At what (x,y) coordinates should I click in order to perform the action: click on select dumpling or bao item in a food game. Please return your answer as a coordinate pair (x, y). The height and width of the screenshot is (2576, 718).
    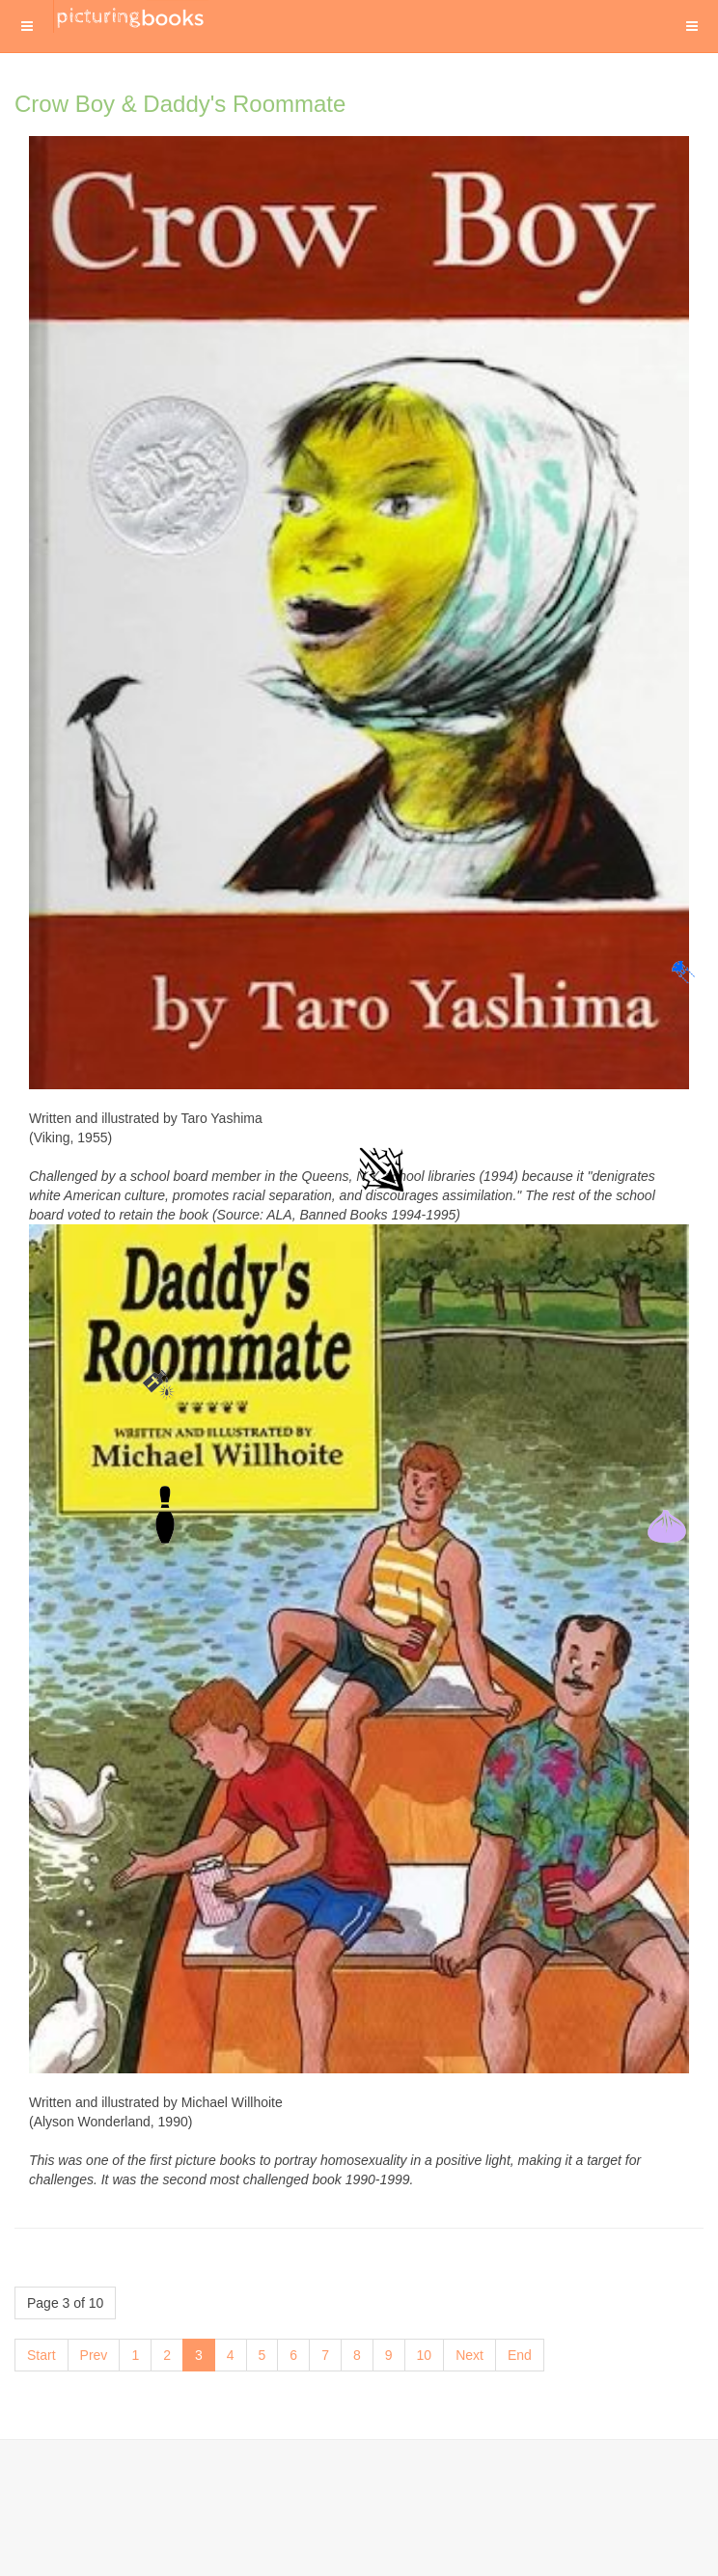
    Looking at the image, I should click on (667, 1526).